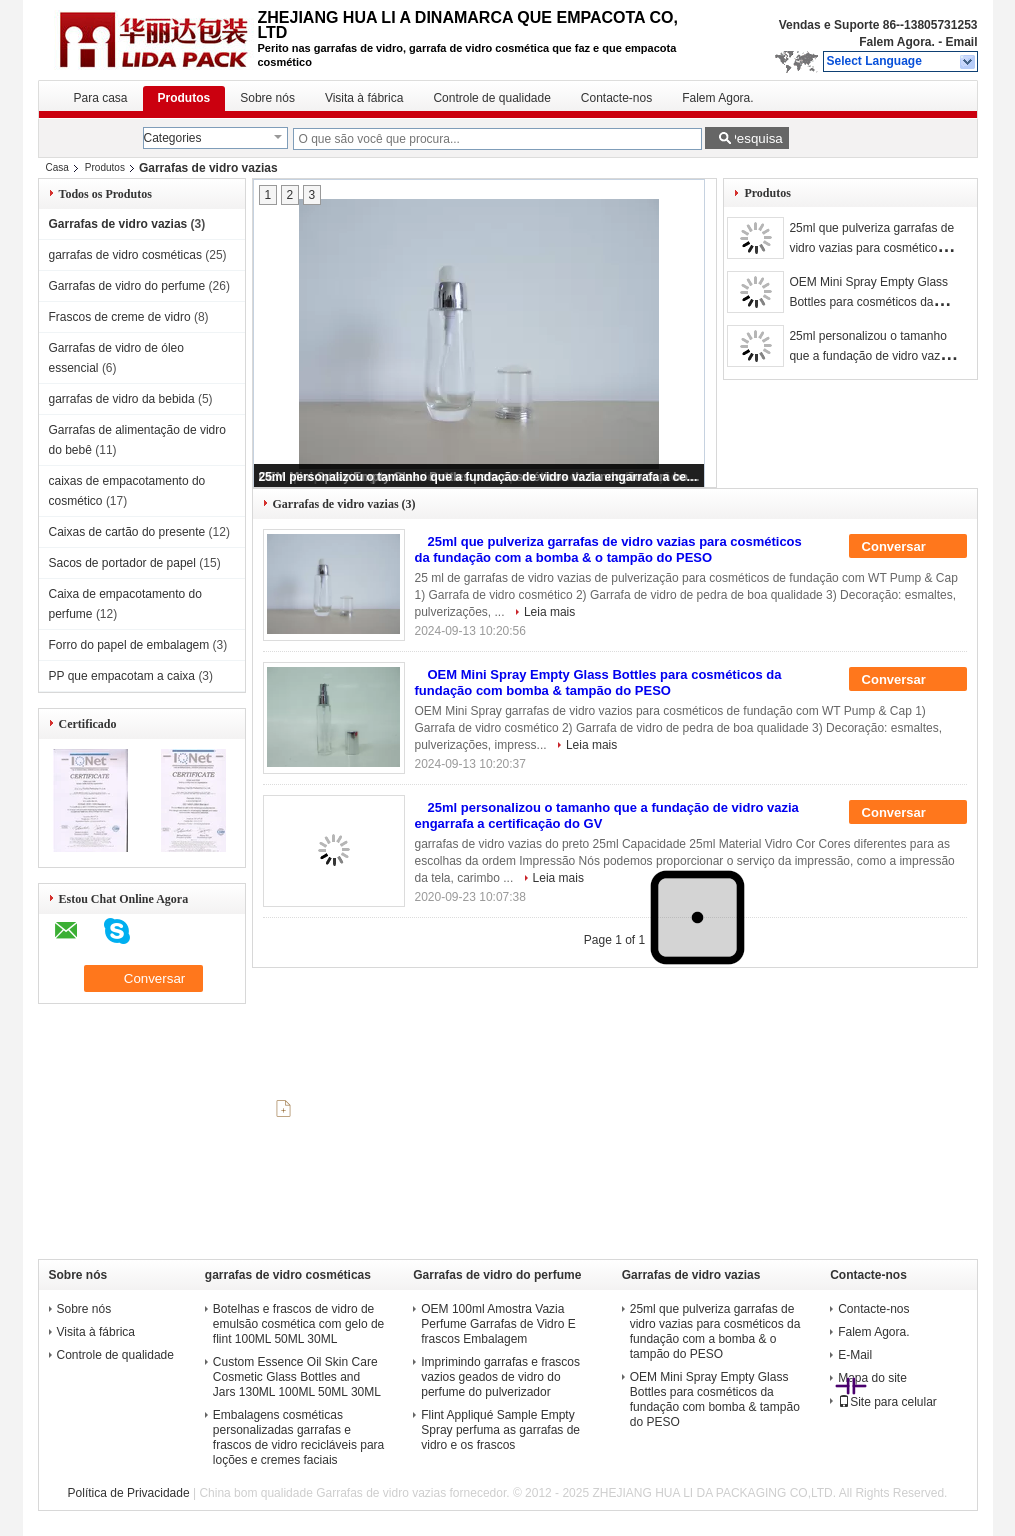 The image size is (1015, 1536). What do you see at coordinates (283, 1108) in the screenshot?
I see `create a new file` at bounding box center [283, 1108].